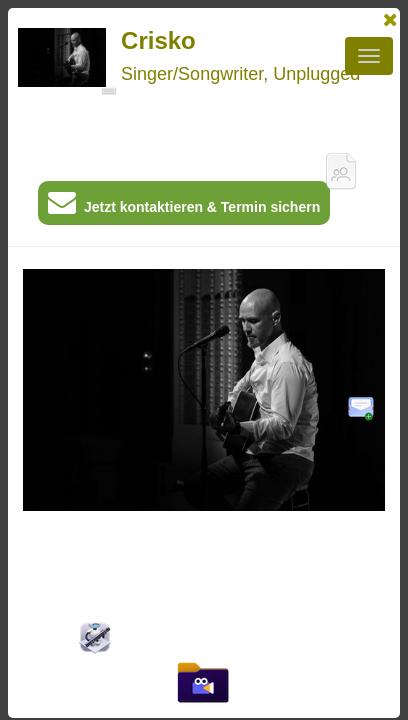 Image resolution: width=408 pixels, height=720 pixels. Describe the element at coordinates (361, 407) in the screenshot. I see `compose a new email` at that location.